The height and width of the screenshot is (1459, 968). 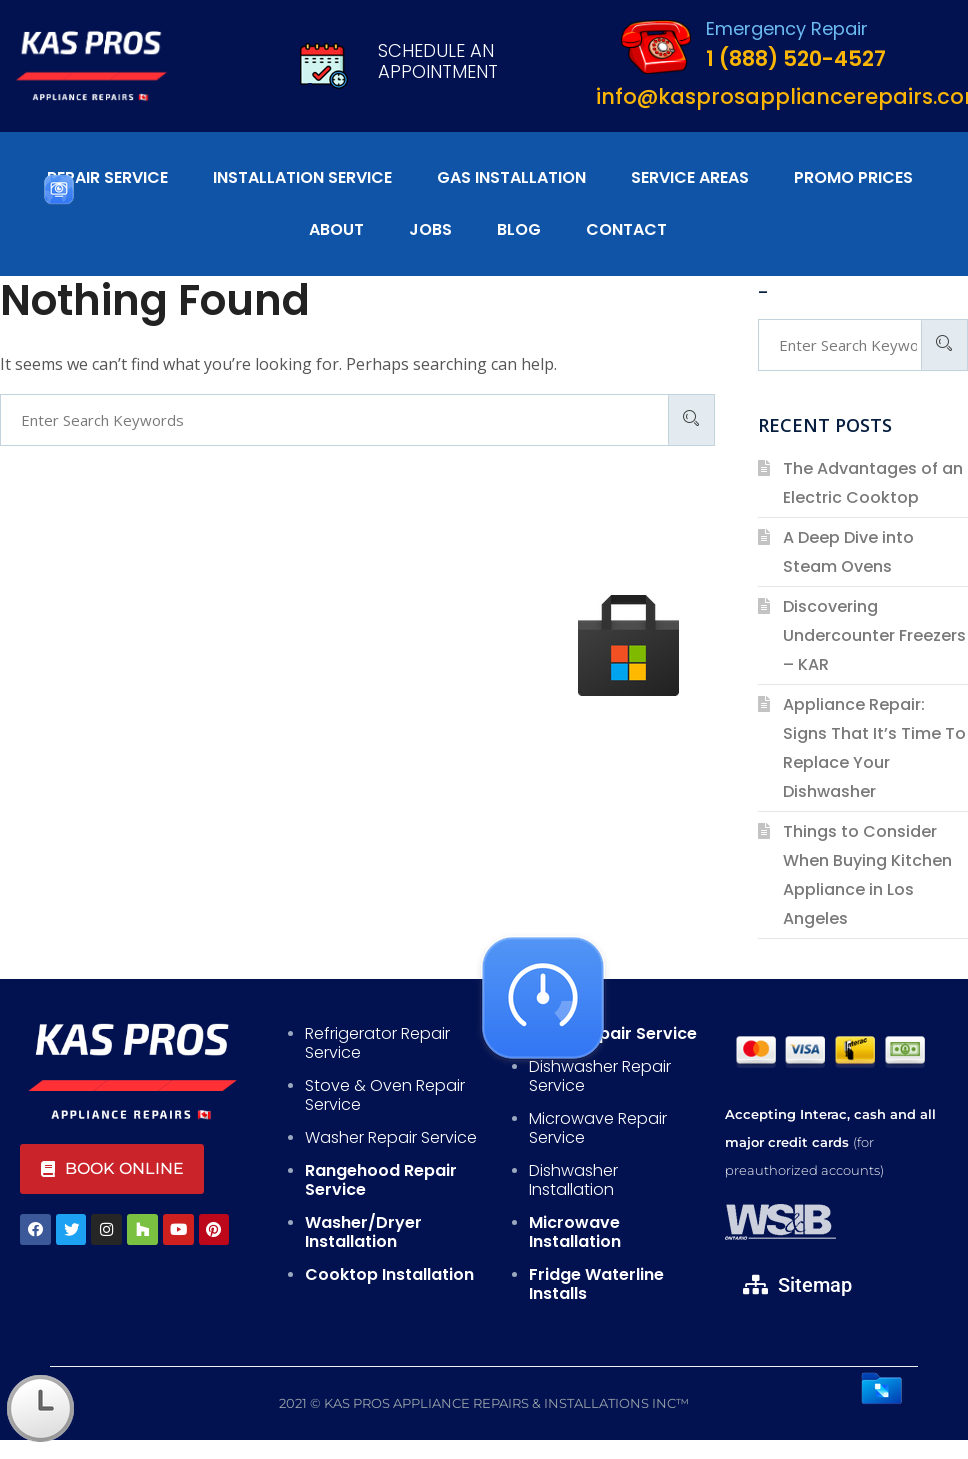 I want to click on open performance or speed settings, so click(x=543, y=1000).